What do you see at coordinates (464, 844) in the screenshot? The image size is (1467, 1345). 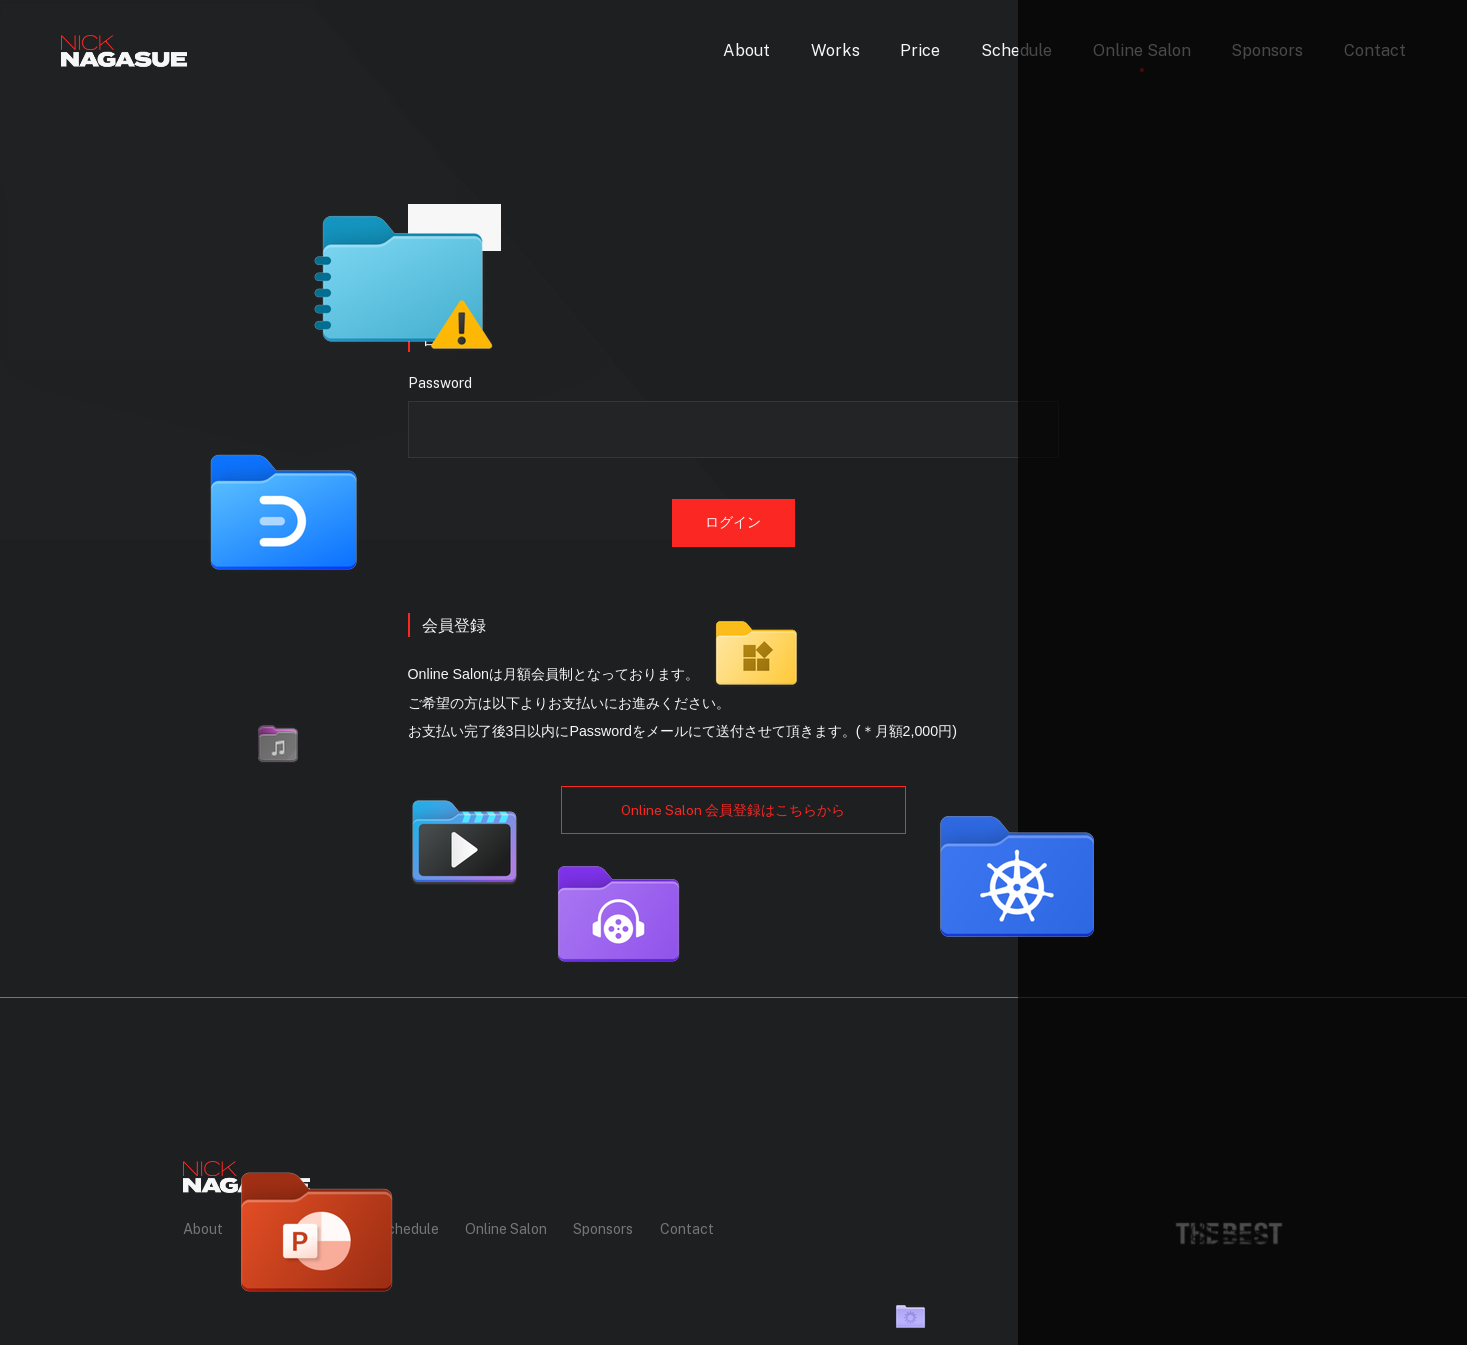 I see `open your movies folder` at bounding box center [464, 844].